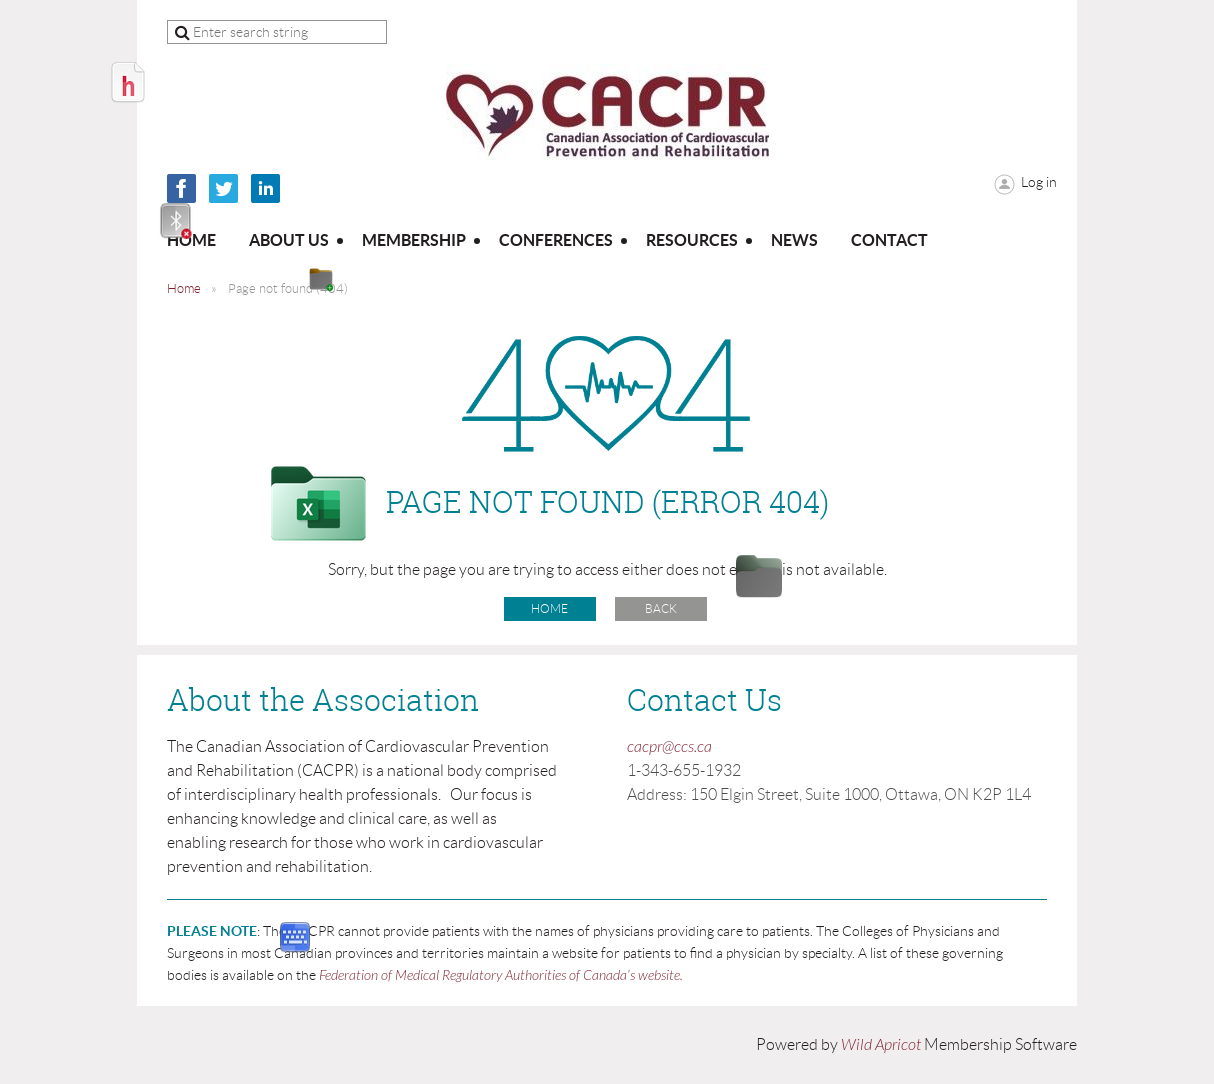 This screenshot has height=1084, width=1214. What do you see at coordinates (759, 576) in the screenshot?
I see `drop files here to add to folder` at bounding box center [759, 576].